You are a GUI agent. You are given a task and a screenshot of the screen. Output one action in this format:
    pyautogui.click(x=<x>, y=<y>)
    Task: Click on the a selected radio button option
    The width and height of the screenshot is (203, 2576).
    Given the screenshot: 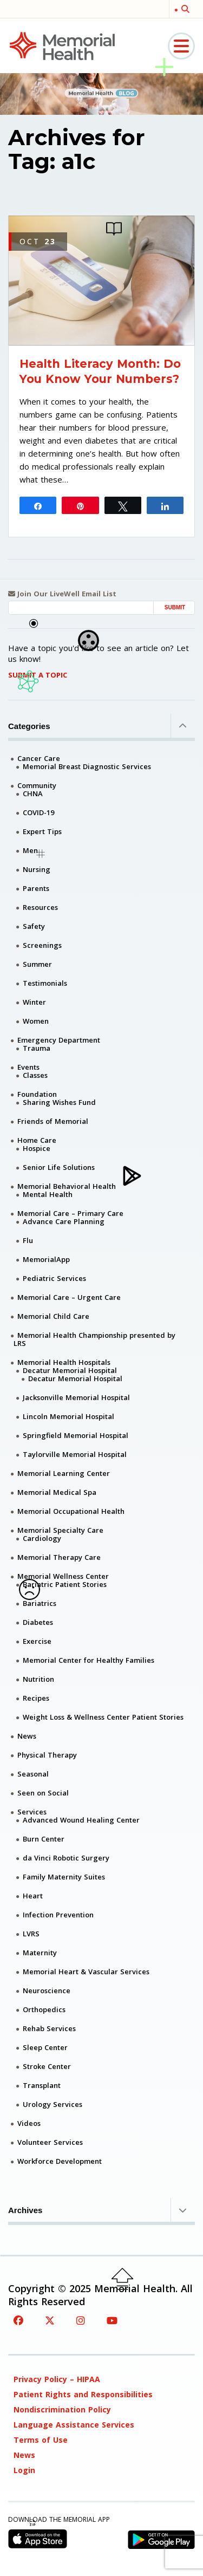 What is the action you would take?
    pyautogui.click(x=34, y=623)
    